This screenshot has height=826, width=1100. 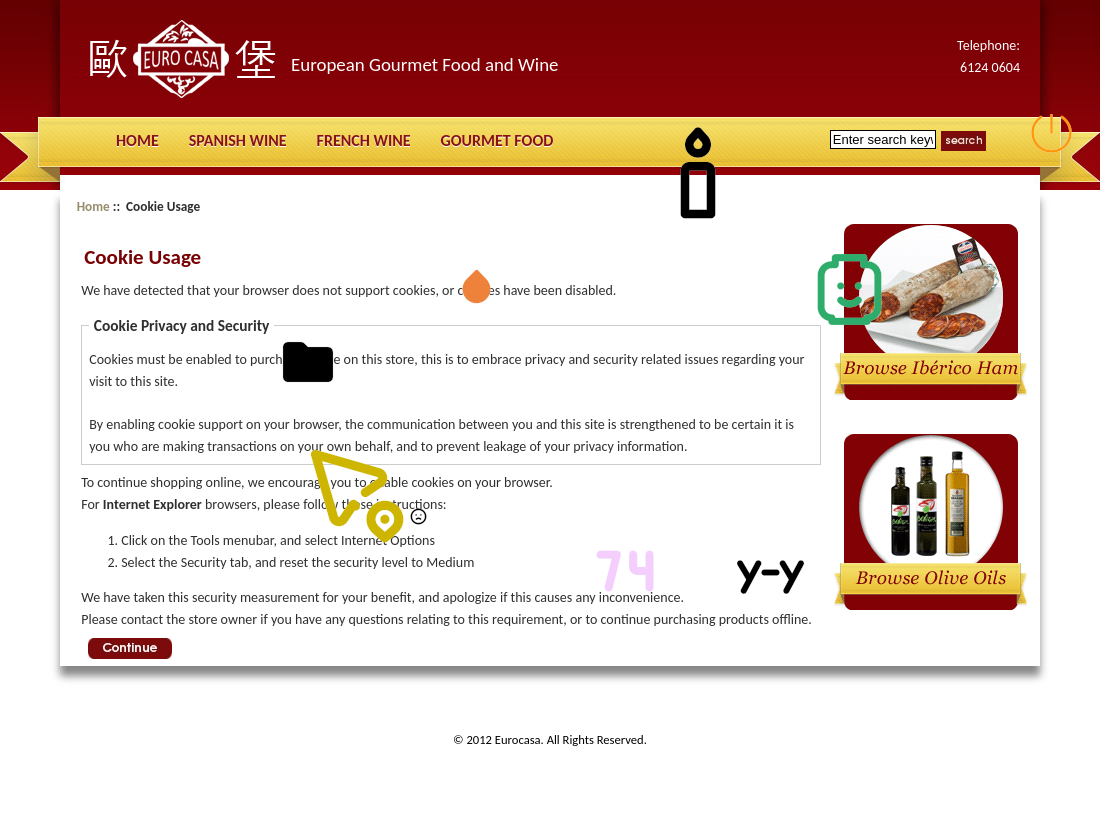 What do you see at coordinates (1051, 132) in the screenshot?
I see `turn off or shut down the device` at bounding box center [1051, 132].